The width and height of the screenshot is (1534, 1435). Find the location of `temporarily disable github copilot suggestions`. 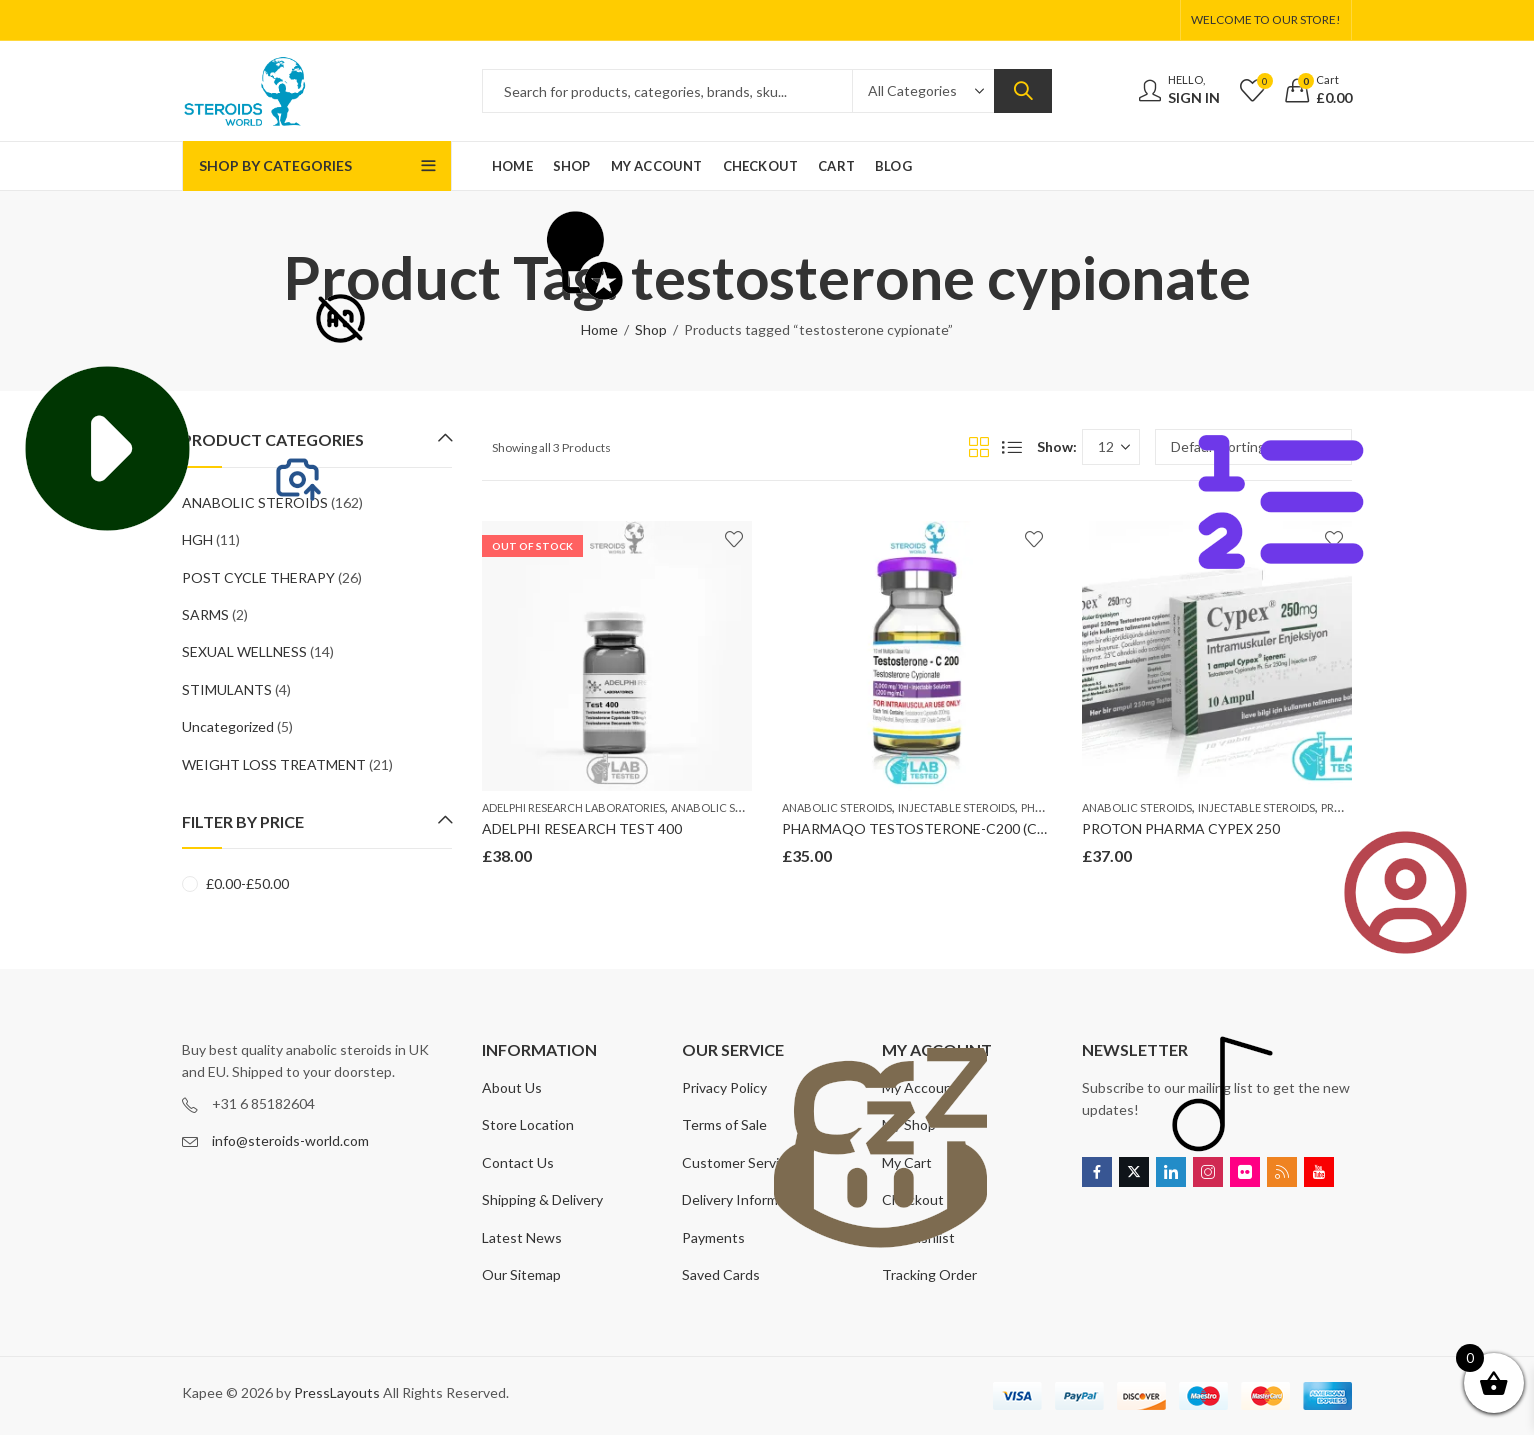

temporarily disable github copilot suggestions is located at coordinates (880, 1154).